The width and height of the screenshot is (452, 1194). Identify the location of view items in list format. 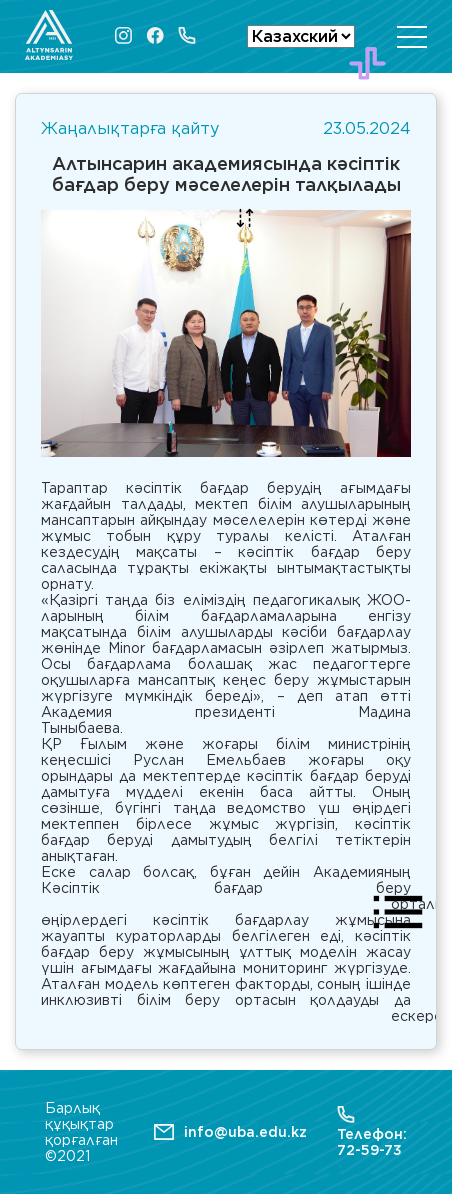
(398, 912).